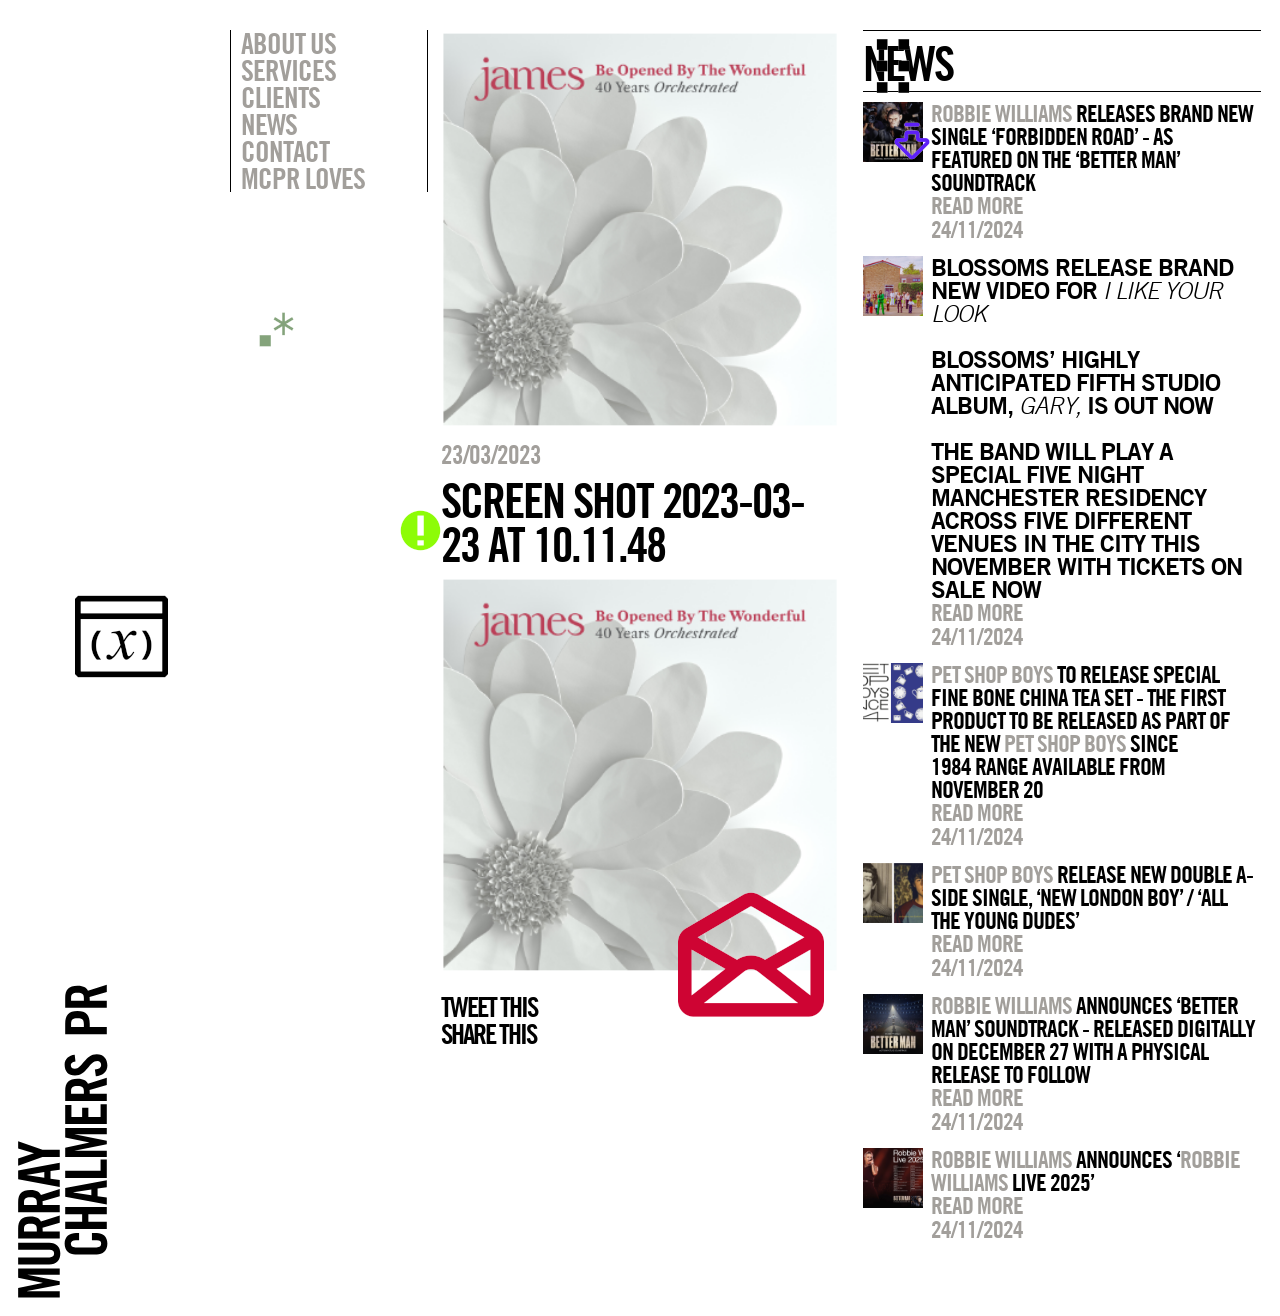  What do you see at coordinates (276, 329) in the screenshot?
I see `toggle regular expression search mode` at bounding box center [276, 329].